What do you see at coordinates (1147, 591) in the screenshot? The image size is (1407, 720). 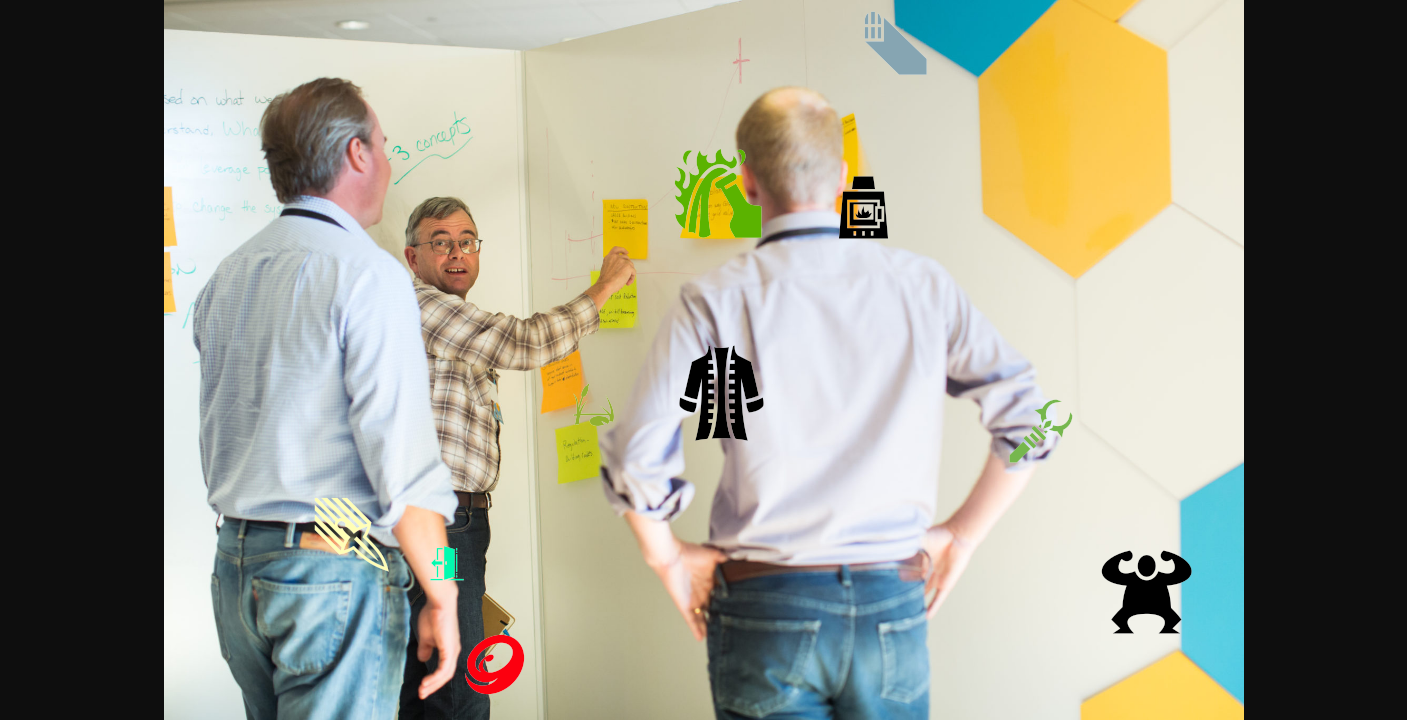 I see `indicates strength or power attribute in a game` at bounding box center [1147, 591].